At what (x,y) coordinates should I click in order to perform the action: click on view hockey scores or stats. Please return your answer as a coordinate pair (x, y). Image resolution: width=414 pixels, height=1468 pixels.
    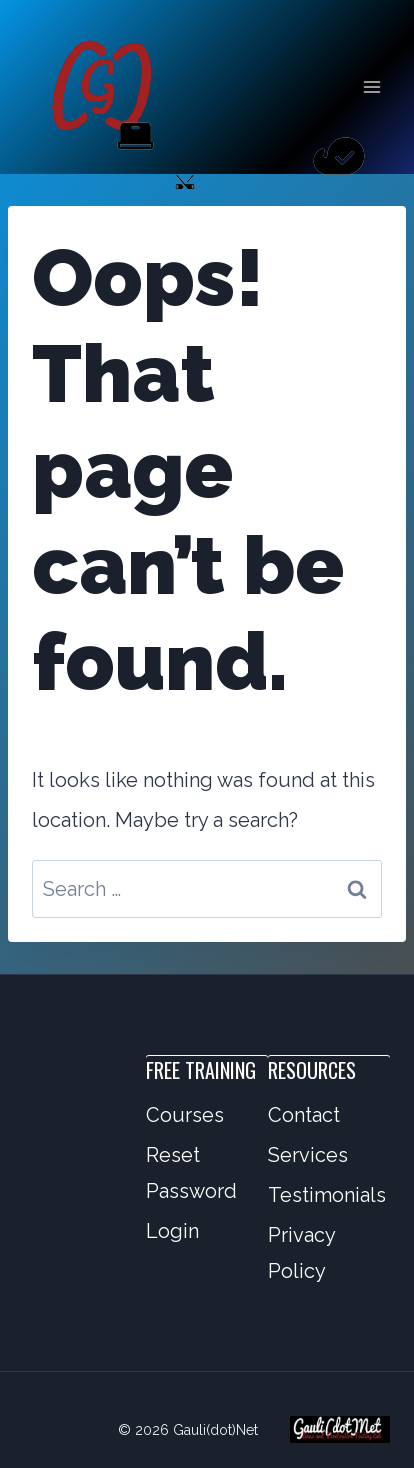
    Looking at the image, I should click on (185, 182).